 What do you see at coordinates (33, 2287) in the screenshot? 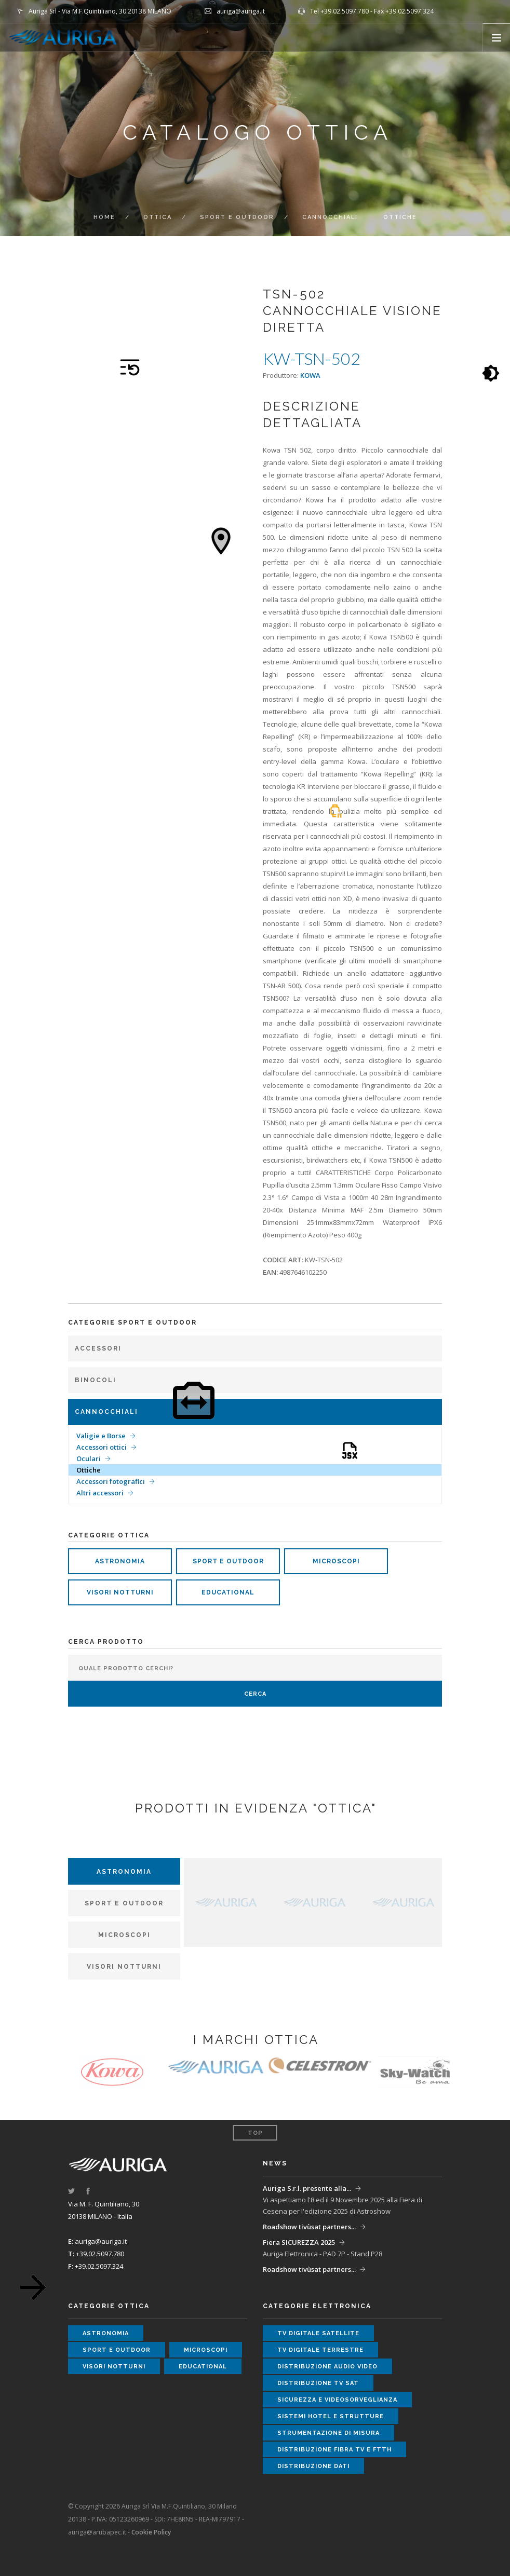
I see `navigate to the next item or screen` at bounding box center [33, 2287].